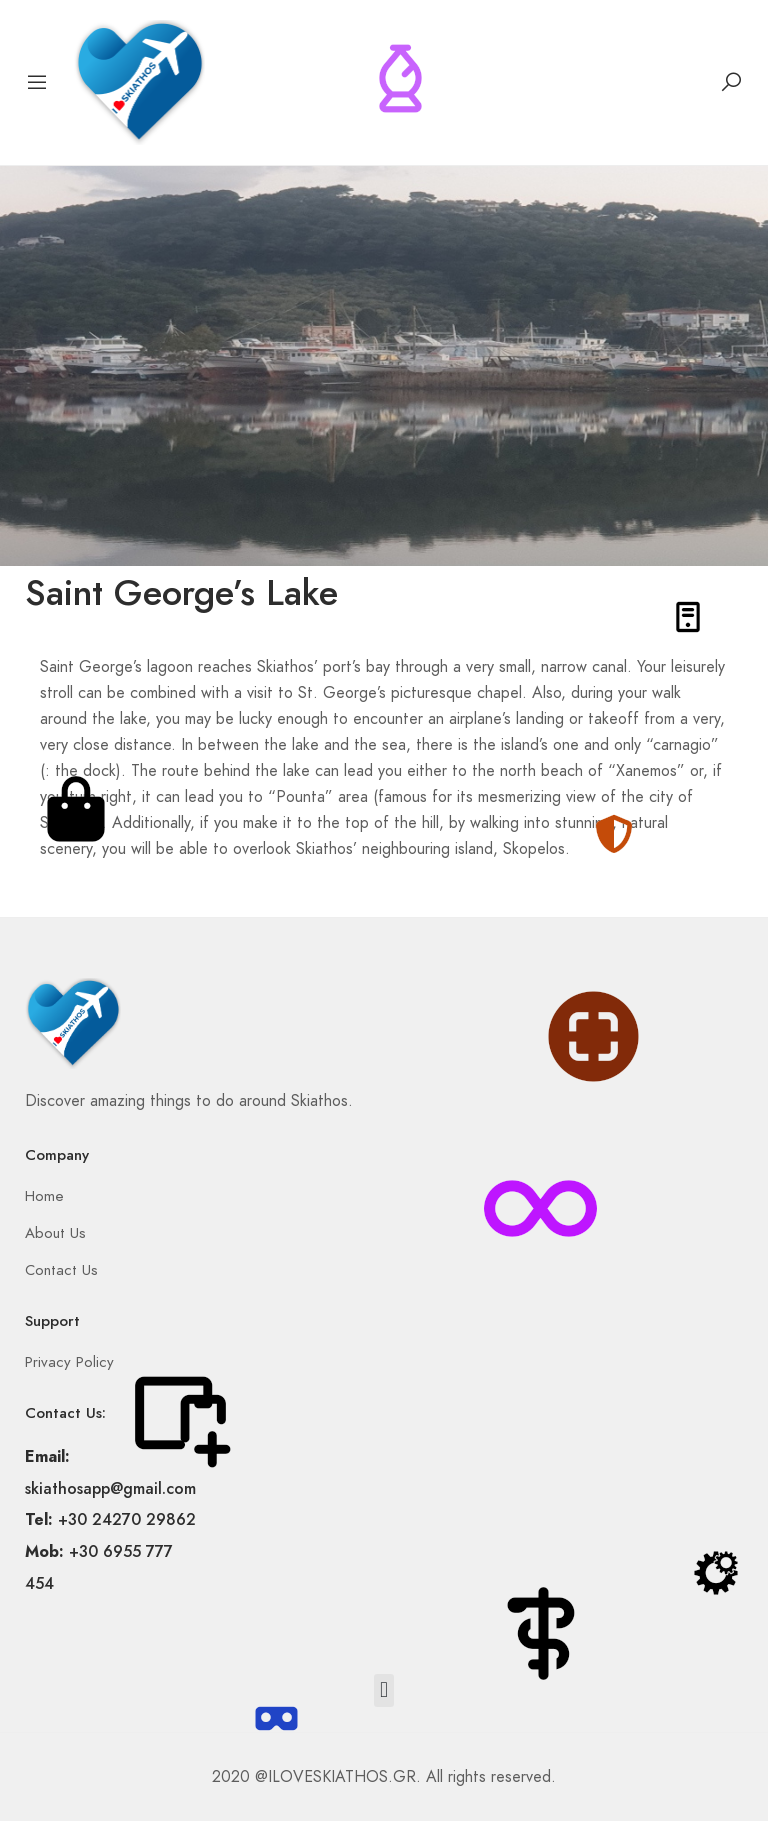 The image size is (768, 1821). Describe the element at coordinates (614, 834) in the screenshot. I see `view security or protection settings` at that location.